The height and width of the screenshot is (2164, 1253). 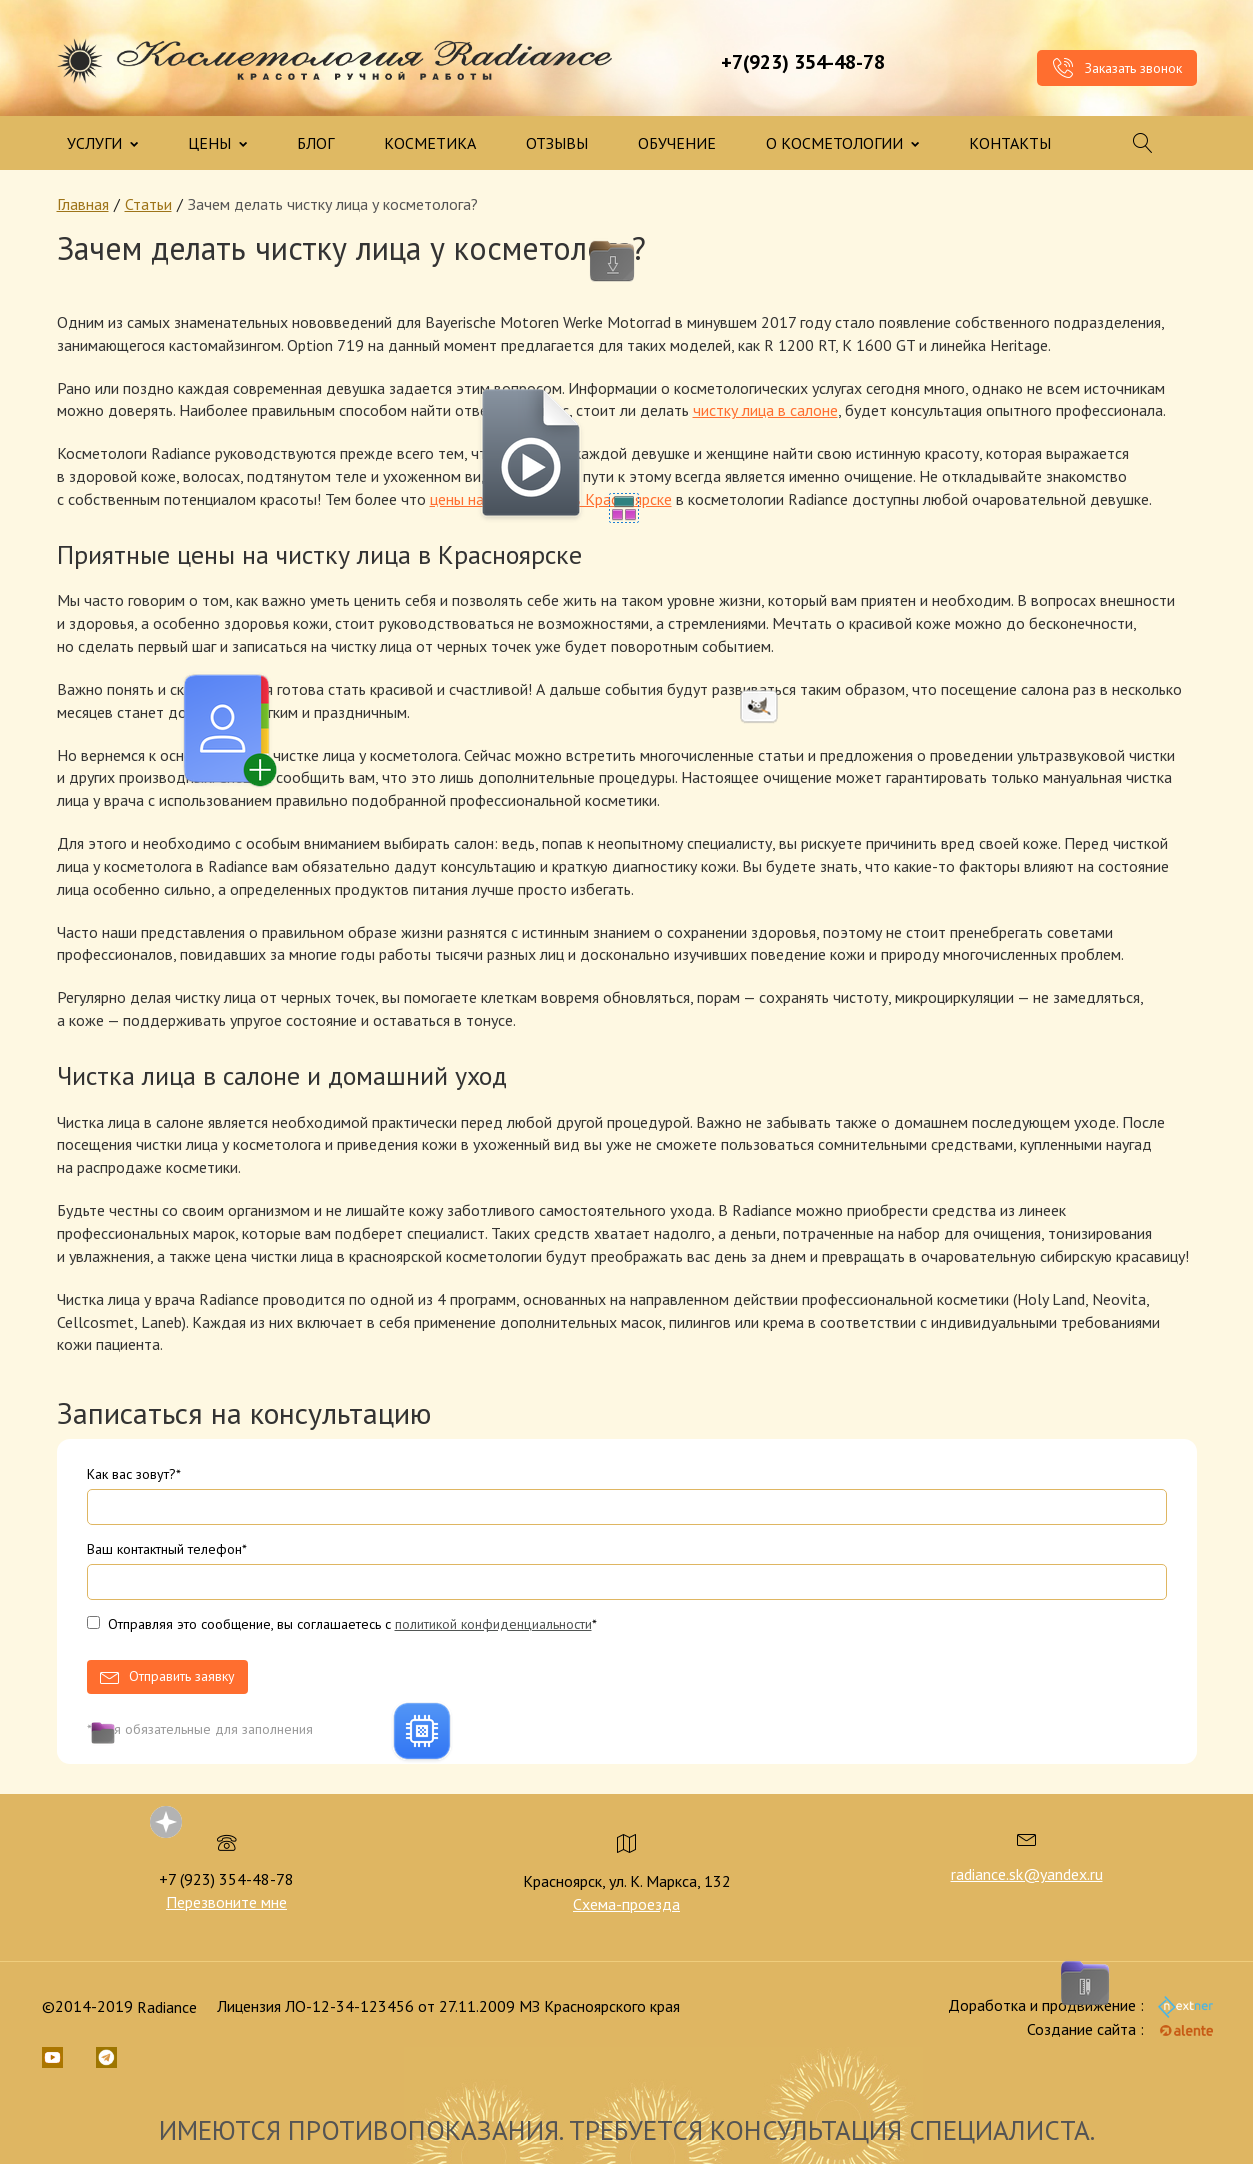 What do you see at coordinates (103, 1733) in the screenshot?
I see `an open folder in the file system` at bounding box center [103, 1733].